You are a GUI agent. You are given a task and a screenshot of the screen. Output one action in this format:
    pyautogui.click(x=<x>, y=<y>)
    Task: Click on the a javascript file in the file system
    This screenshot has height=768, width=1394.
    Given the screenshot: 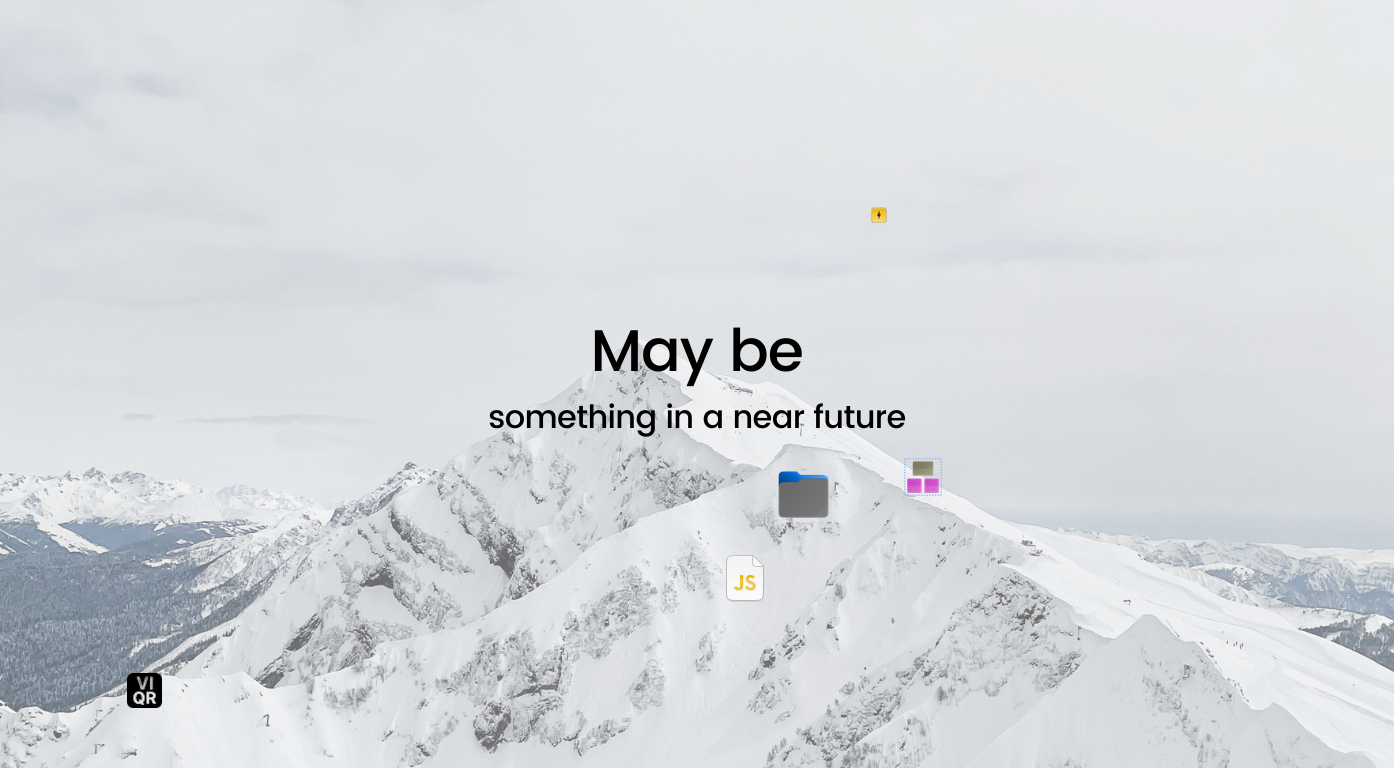 What is the action you would take?
    pyautogui.click(x=745, y=578)
    